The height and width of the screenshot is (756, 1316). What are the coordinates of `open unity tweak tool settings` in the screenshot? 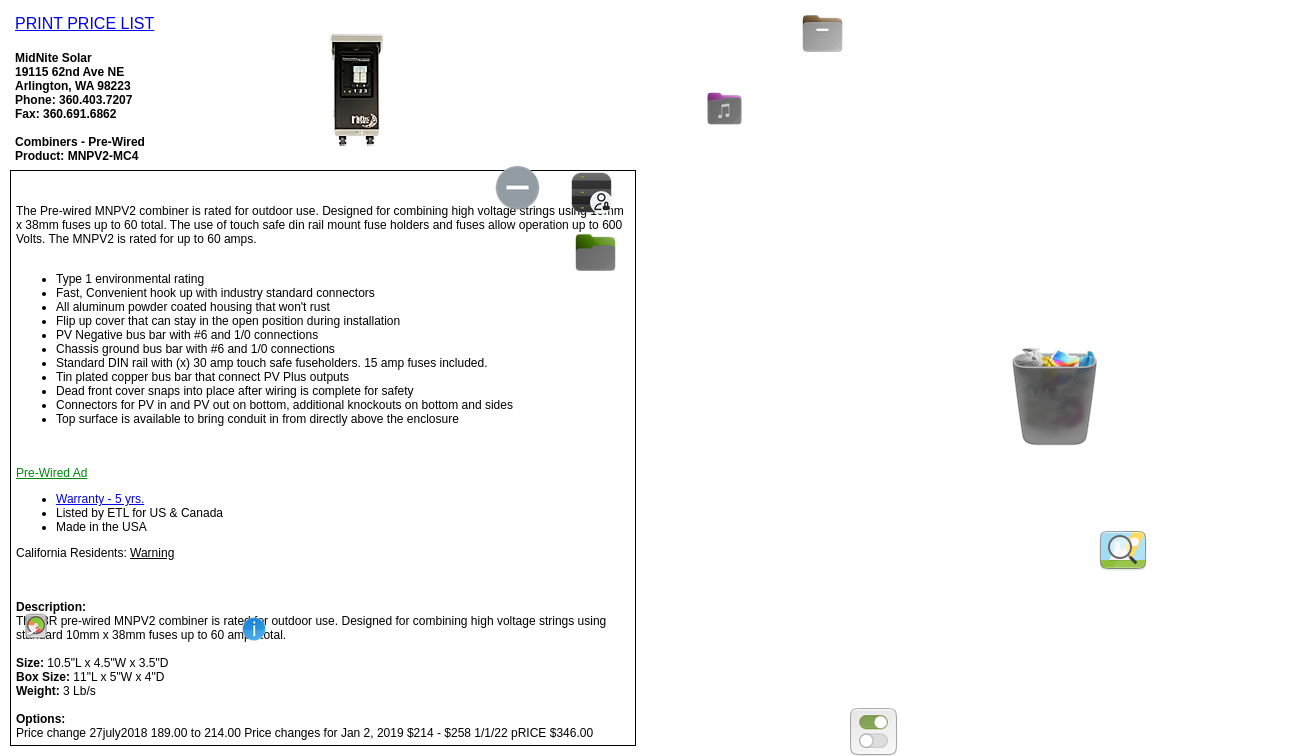 It's located at (873, 731).